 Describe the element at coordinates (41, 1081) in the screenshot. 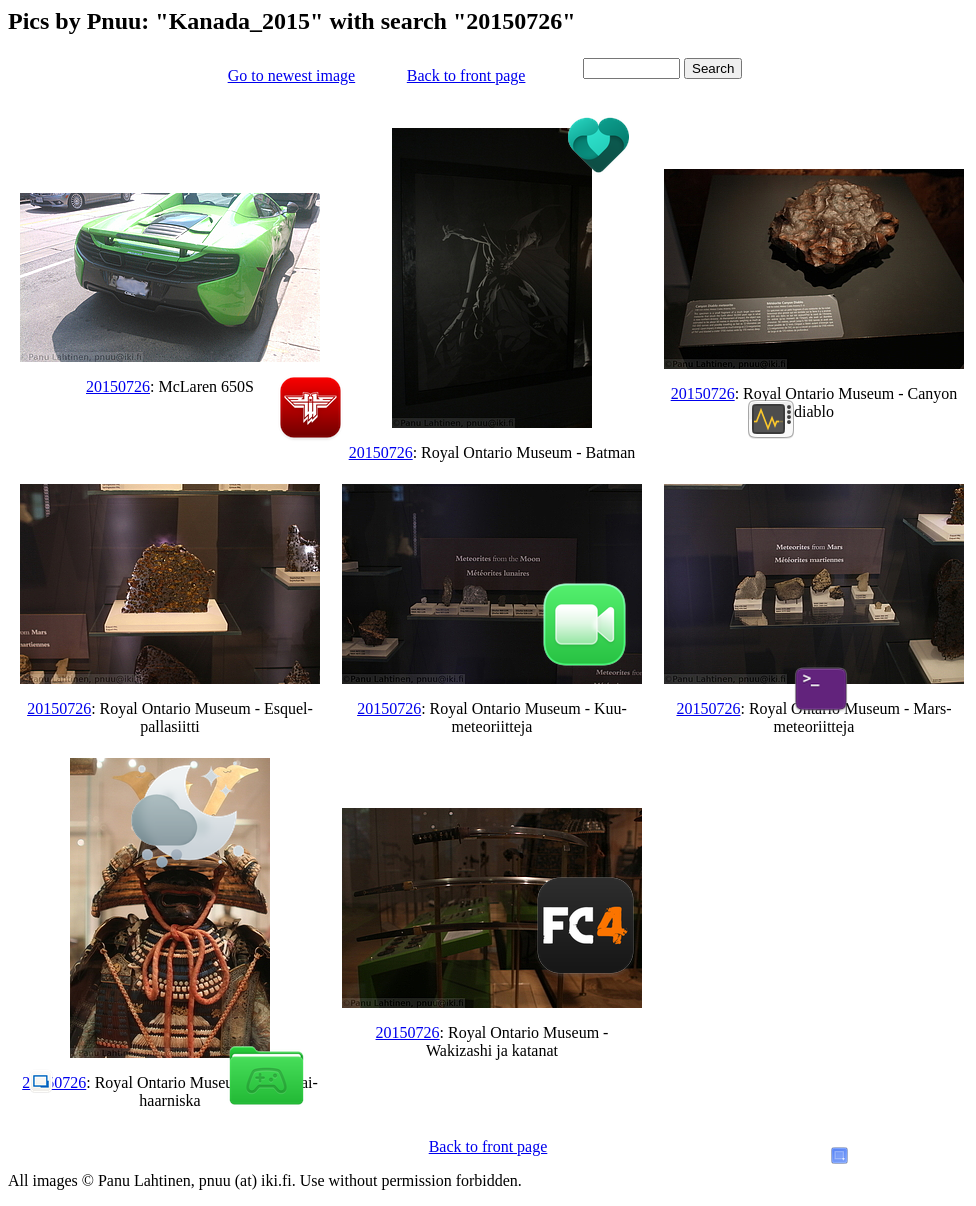

I see `open remote desktop manager` at that location.